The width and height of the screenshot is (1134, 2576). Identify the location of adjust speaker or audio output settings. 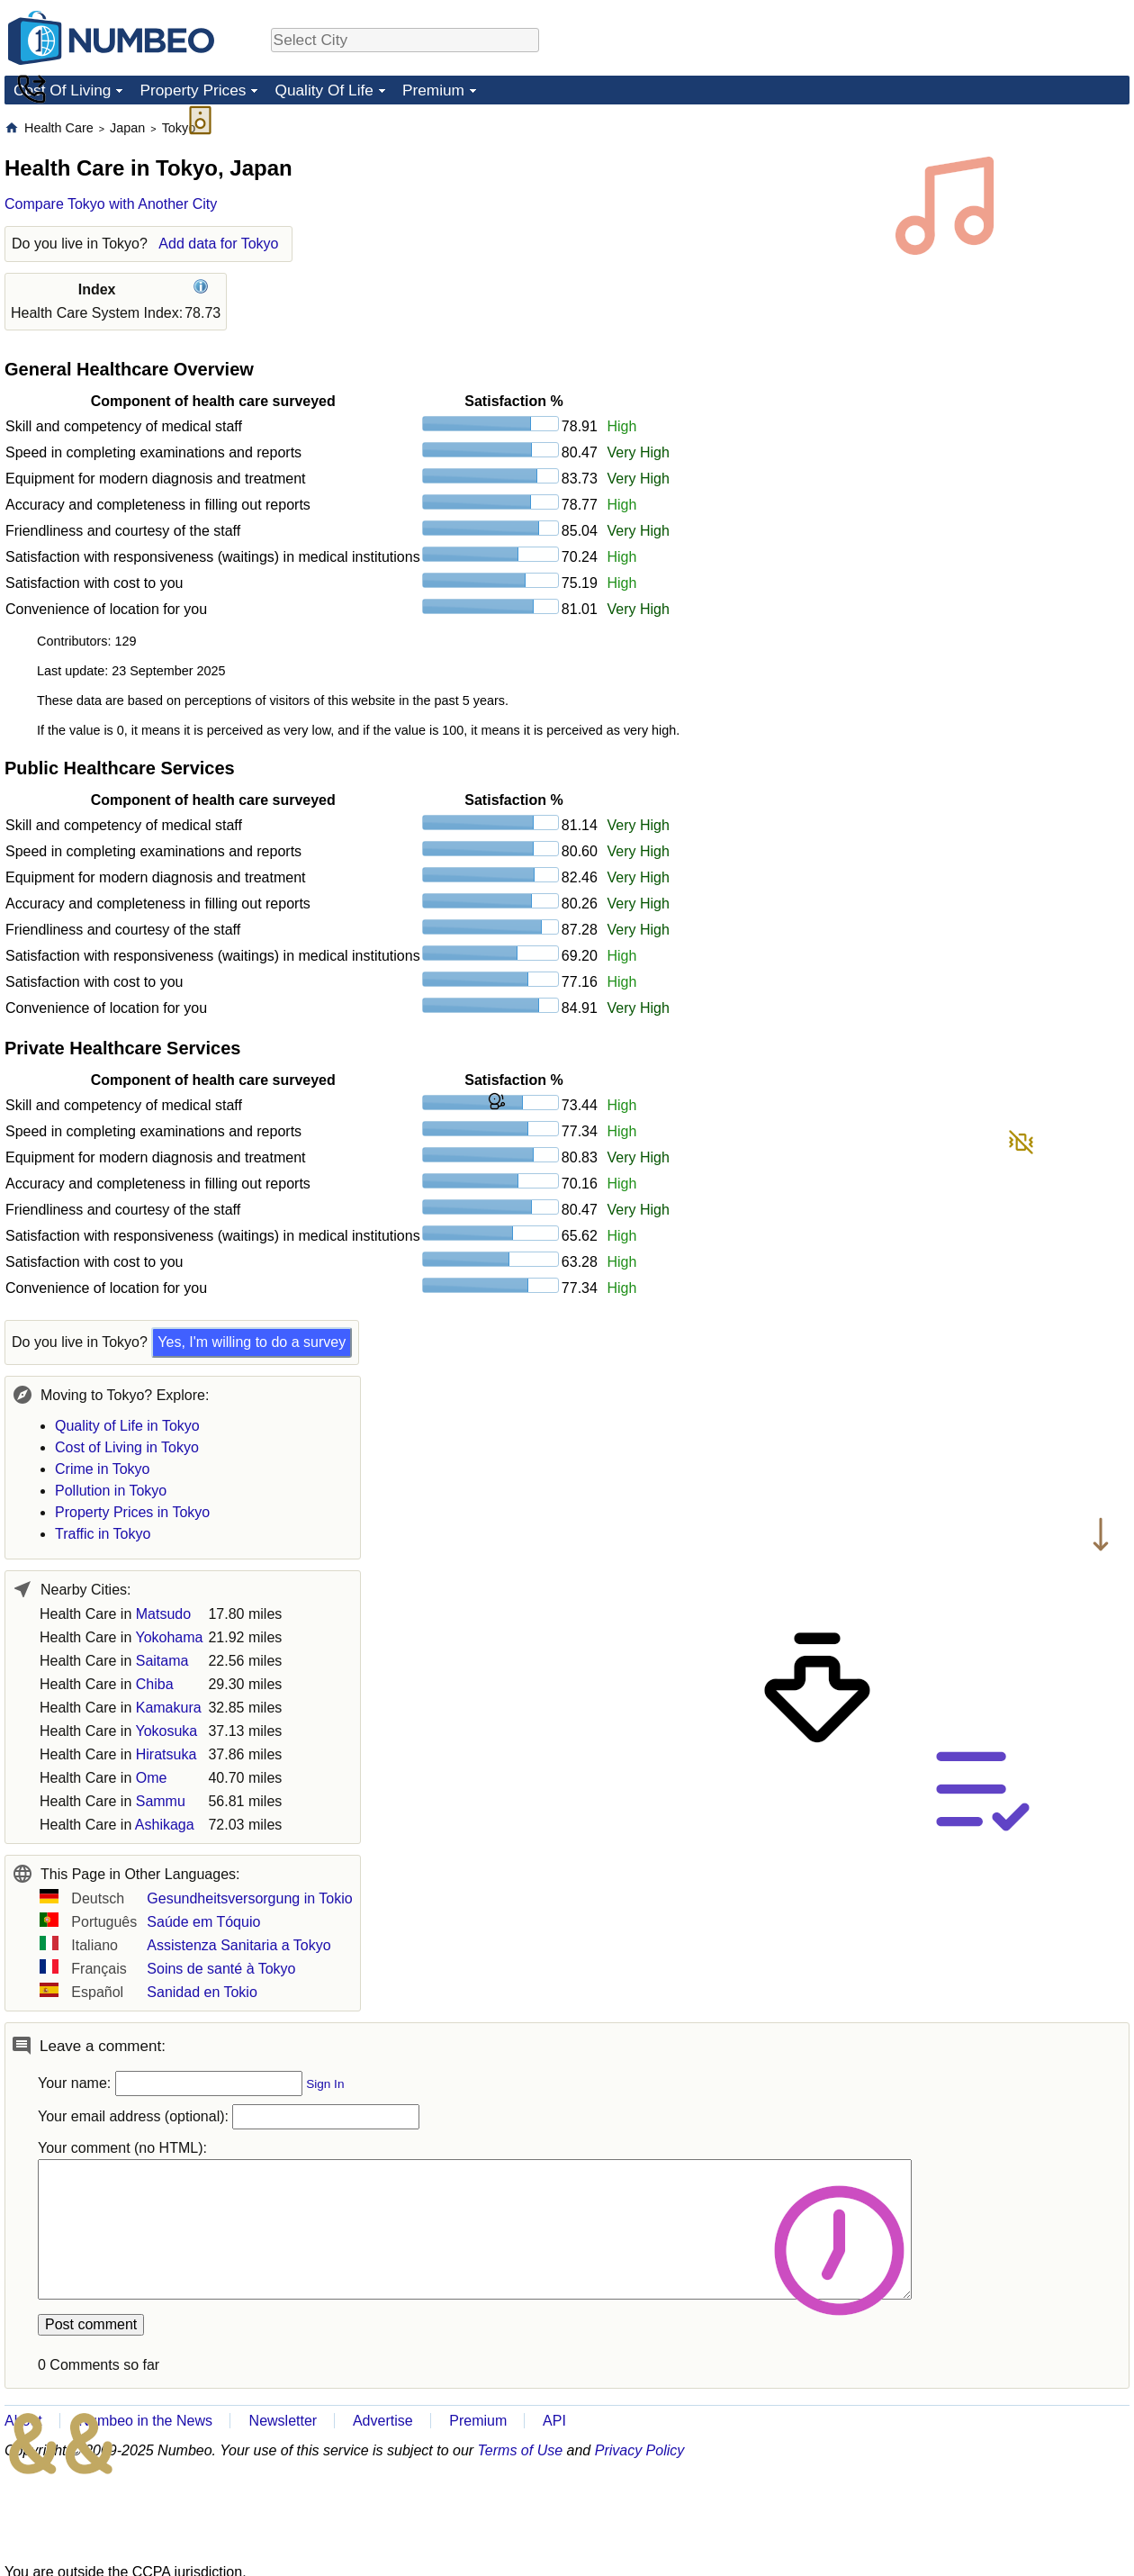
(200, 120).